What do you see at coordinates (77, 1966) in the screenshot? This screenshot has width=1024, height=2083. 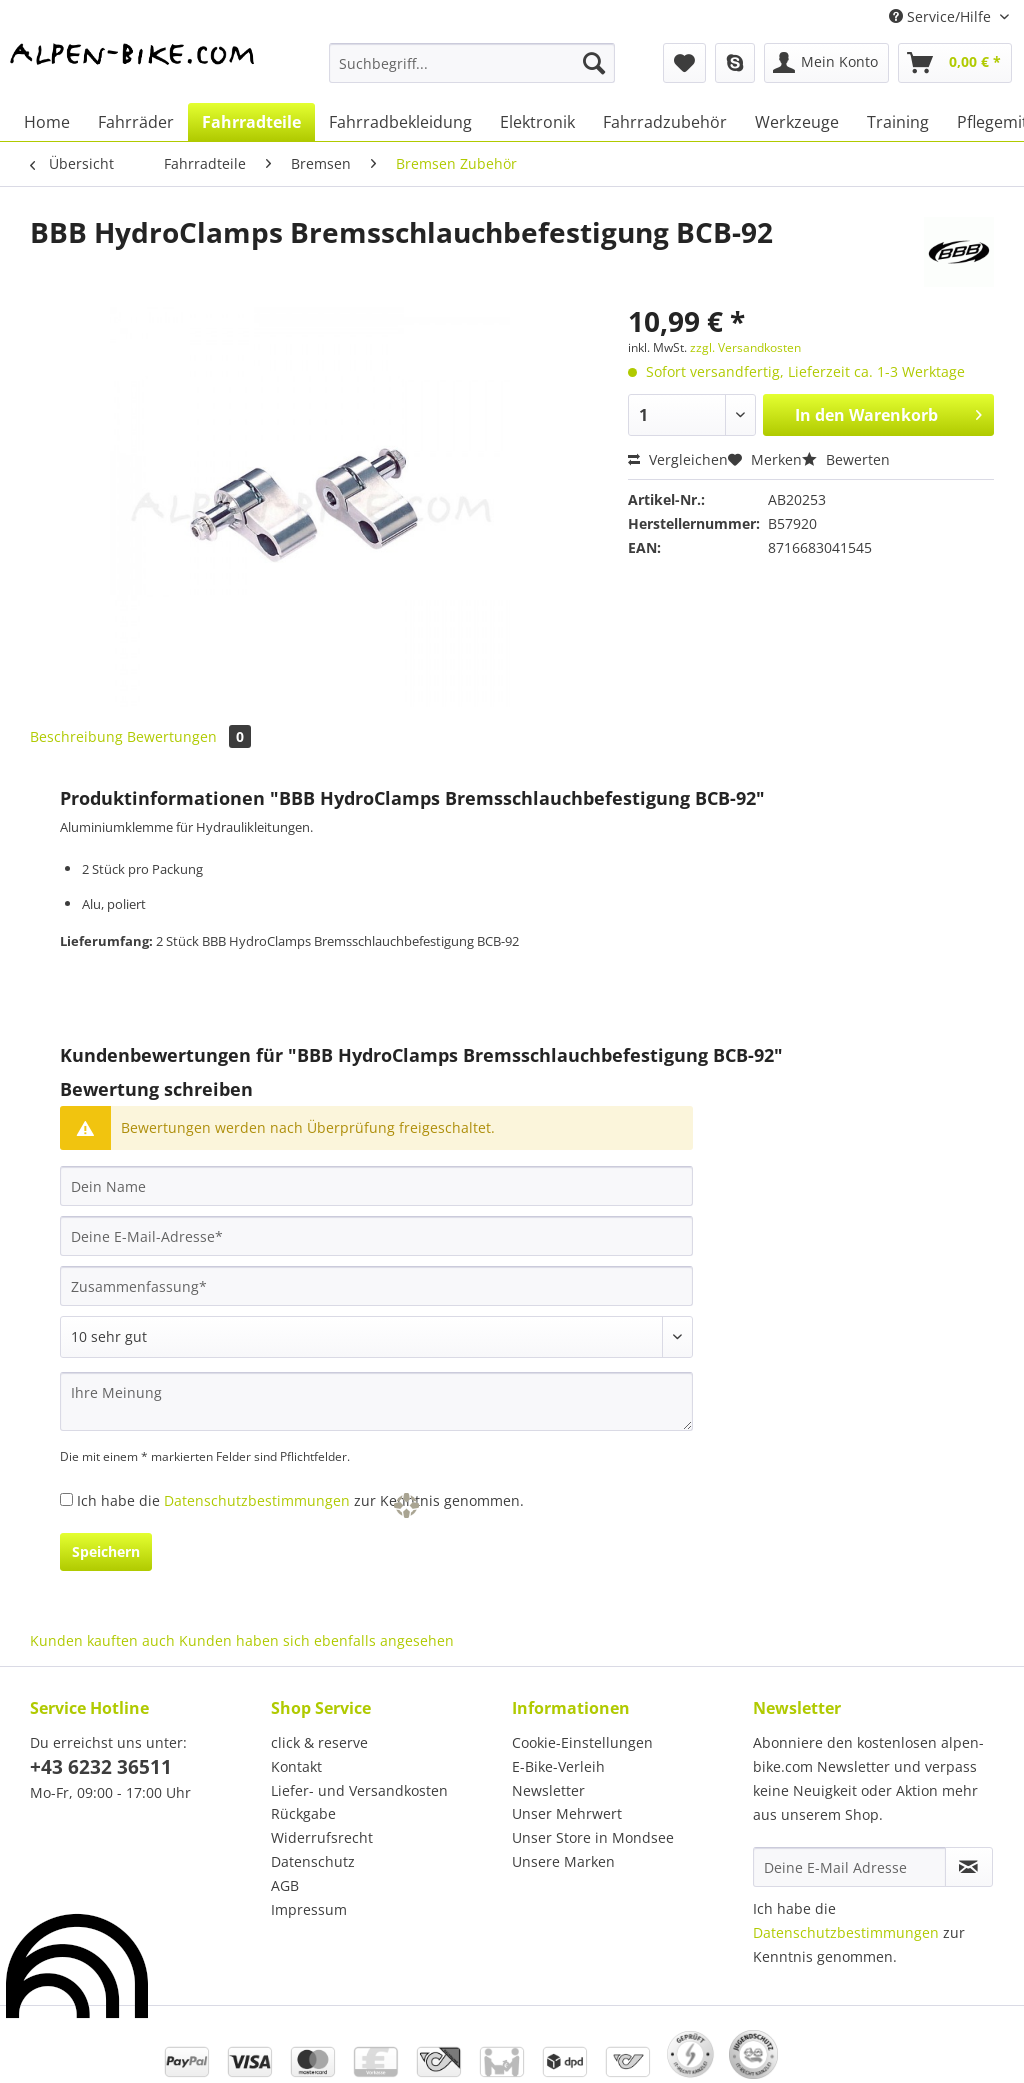 I see `open NotebookLM app` at bounding box center [77, 1966].